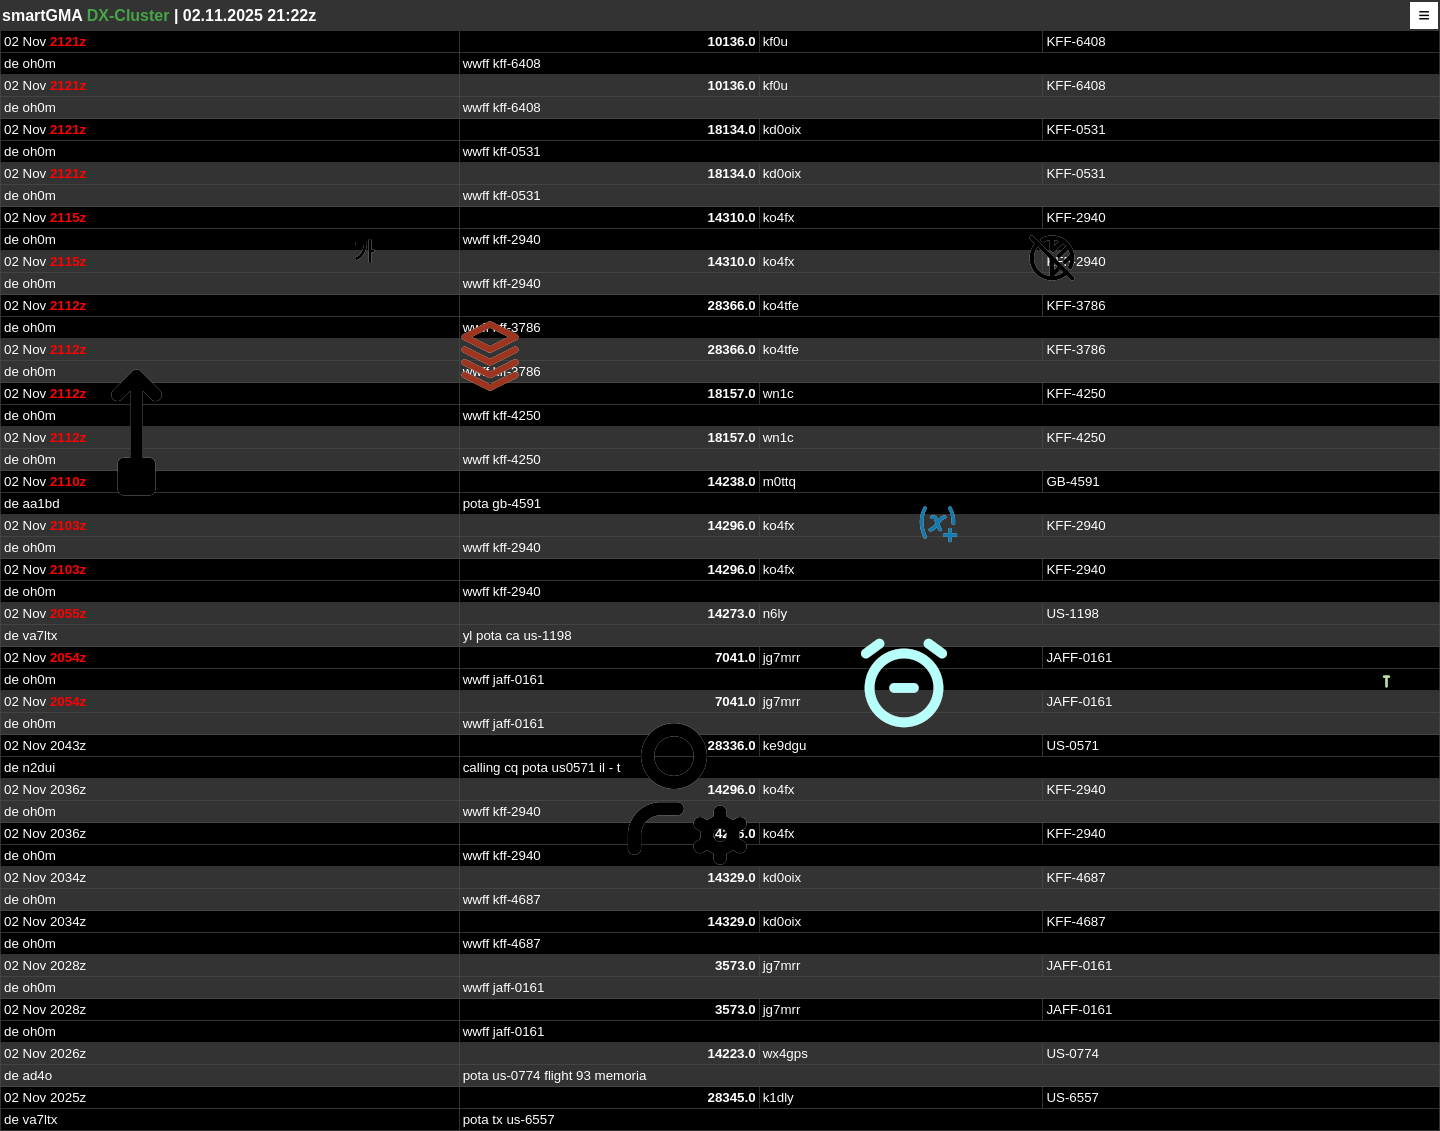 The image size is (1440, 1131). Describe the element at coordinates (136, 432) in the screenshot. I see `upload a file or content` at that location.